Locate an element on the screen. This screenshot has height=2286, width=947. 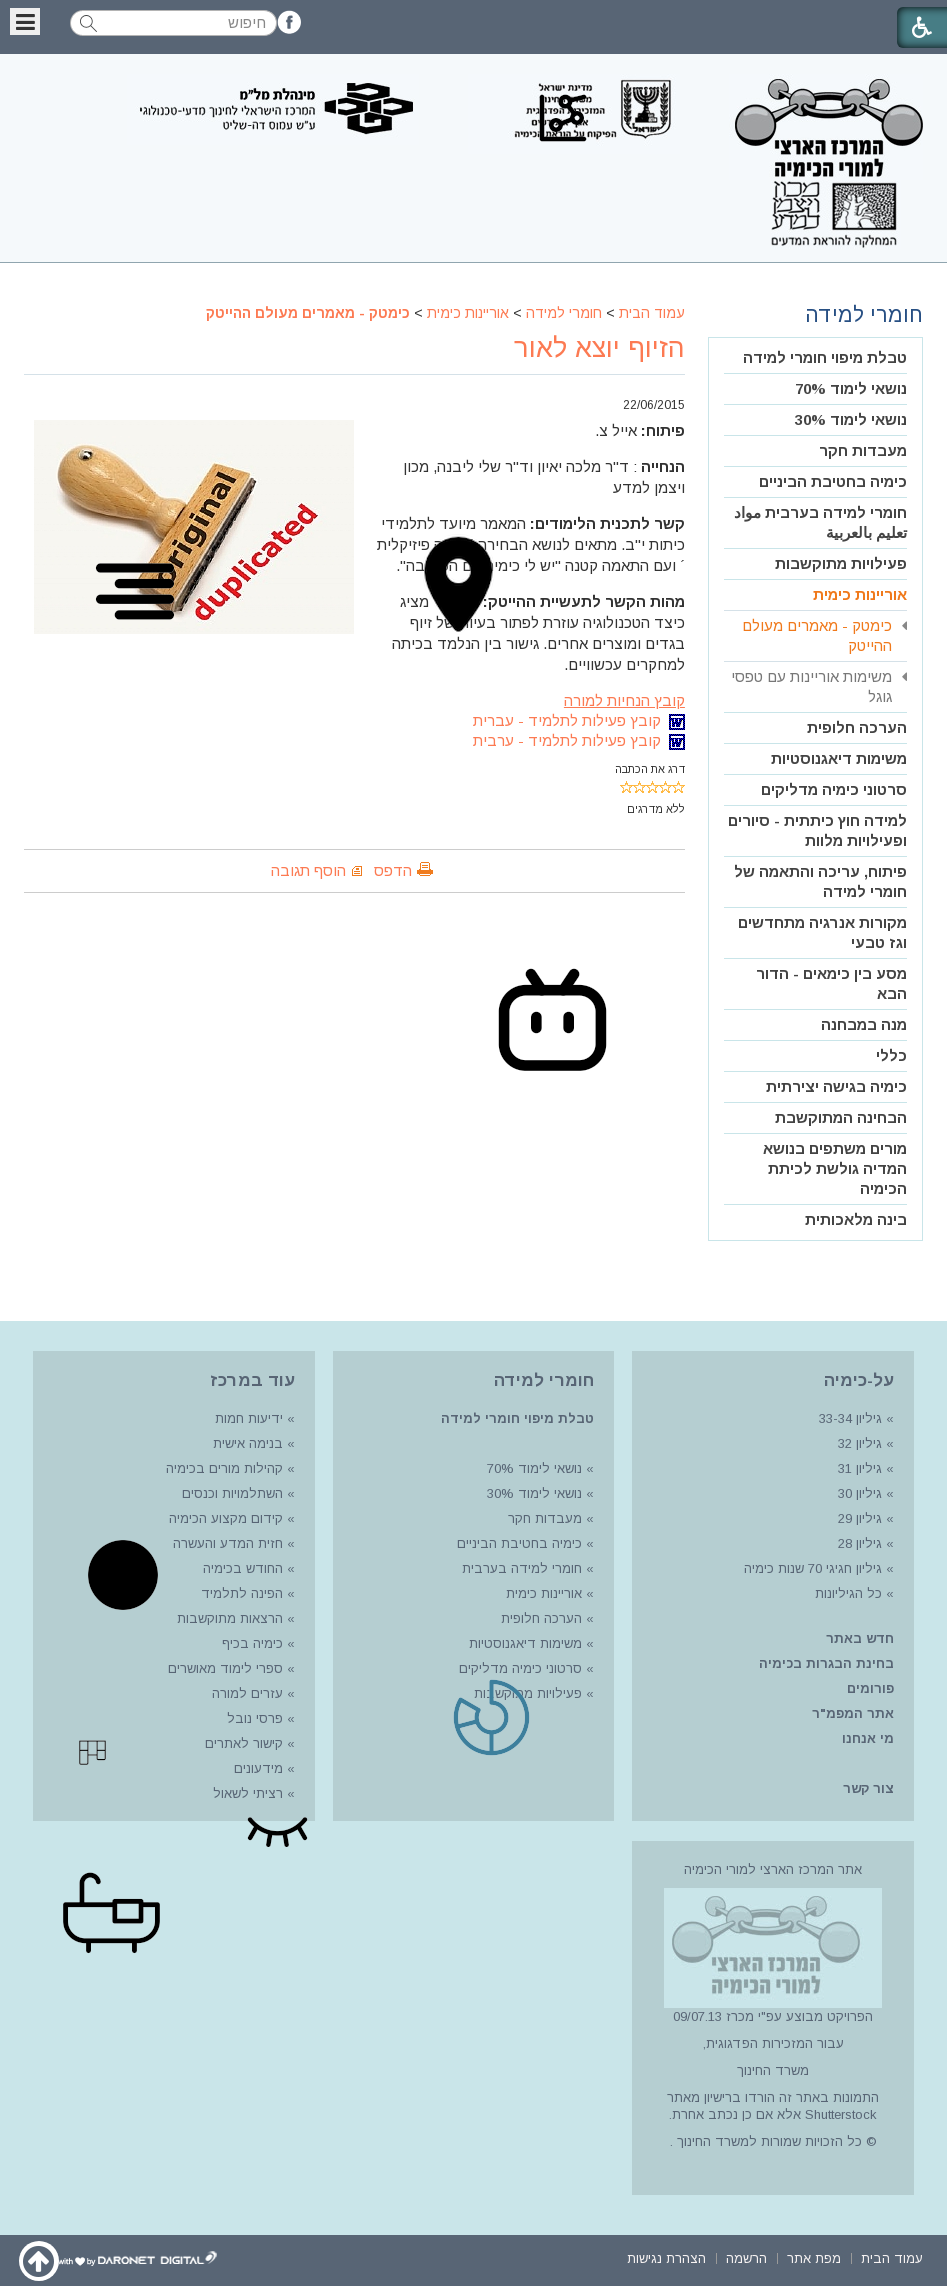
open kanban board view is located at coordinates (92, 1751).